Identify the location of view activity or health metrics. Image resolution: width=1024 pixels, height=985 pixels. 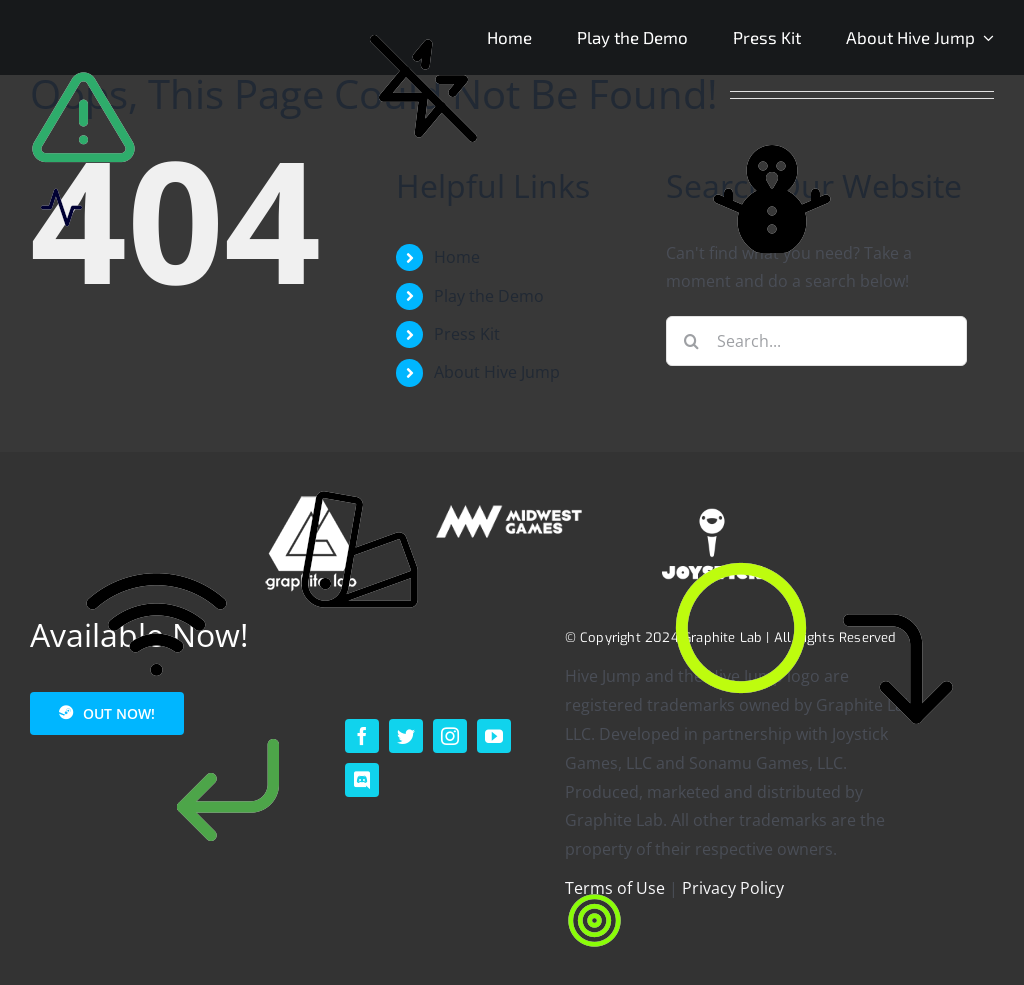
(61, 207).